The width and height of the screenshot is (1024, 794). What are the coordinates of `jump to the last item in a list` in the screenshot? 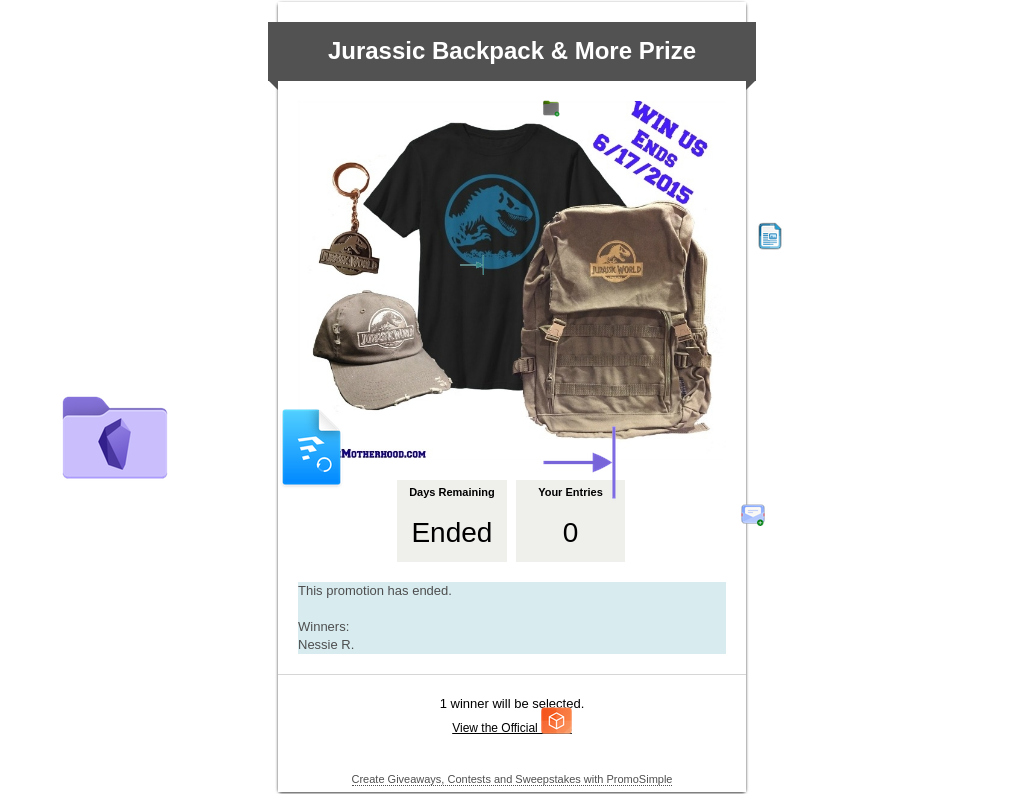 It's located at (472, 265).